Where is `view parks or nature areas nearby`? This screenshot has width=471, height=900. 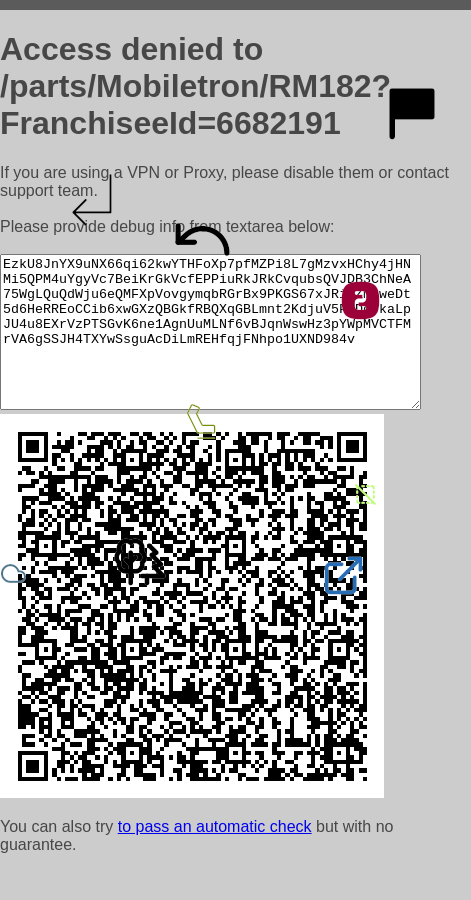
view parks or nature areas nearby is located at coordinates (140, 562).